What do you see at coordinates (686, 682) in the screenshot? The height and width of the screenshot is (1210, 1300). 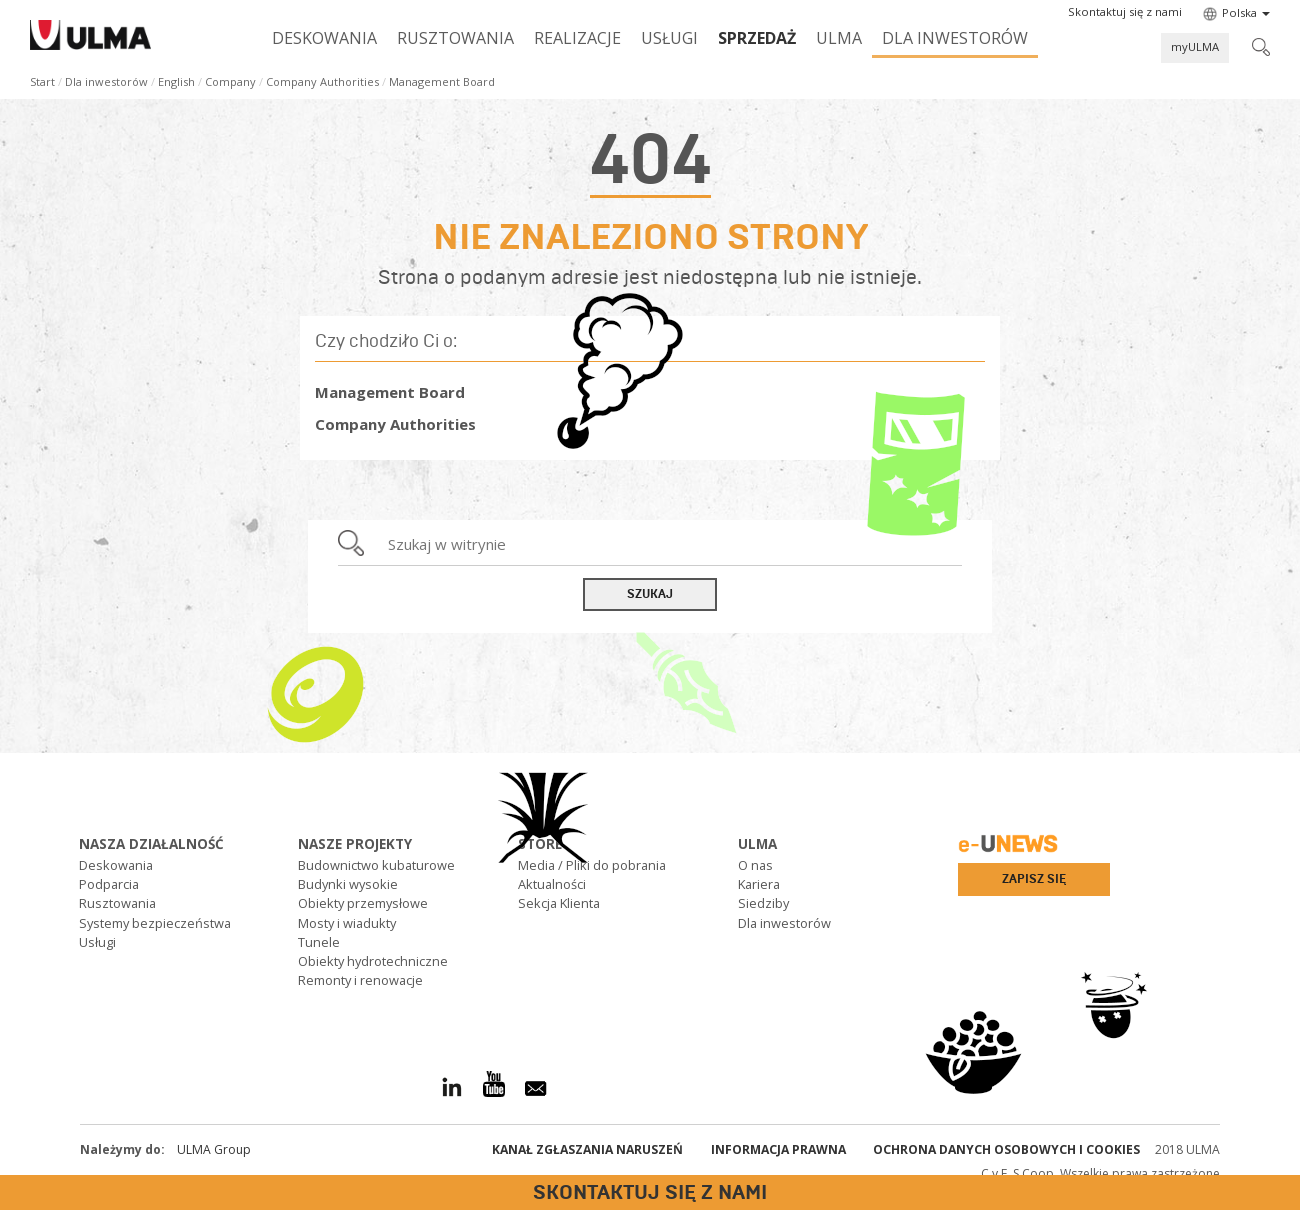 I see `select stone spear weapon in game inventory` at bounding box center [686, 682].